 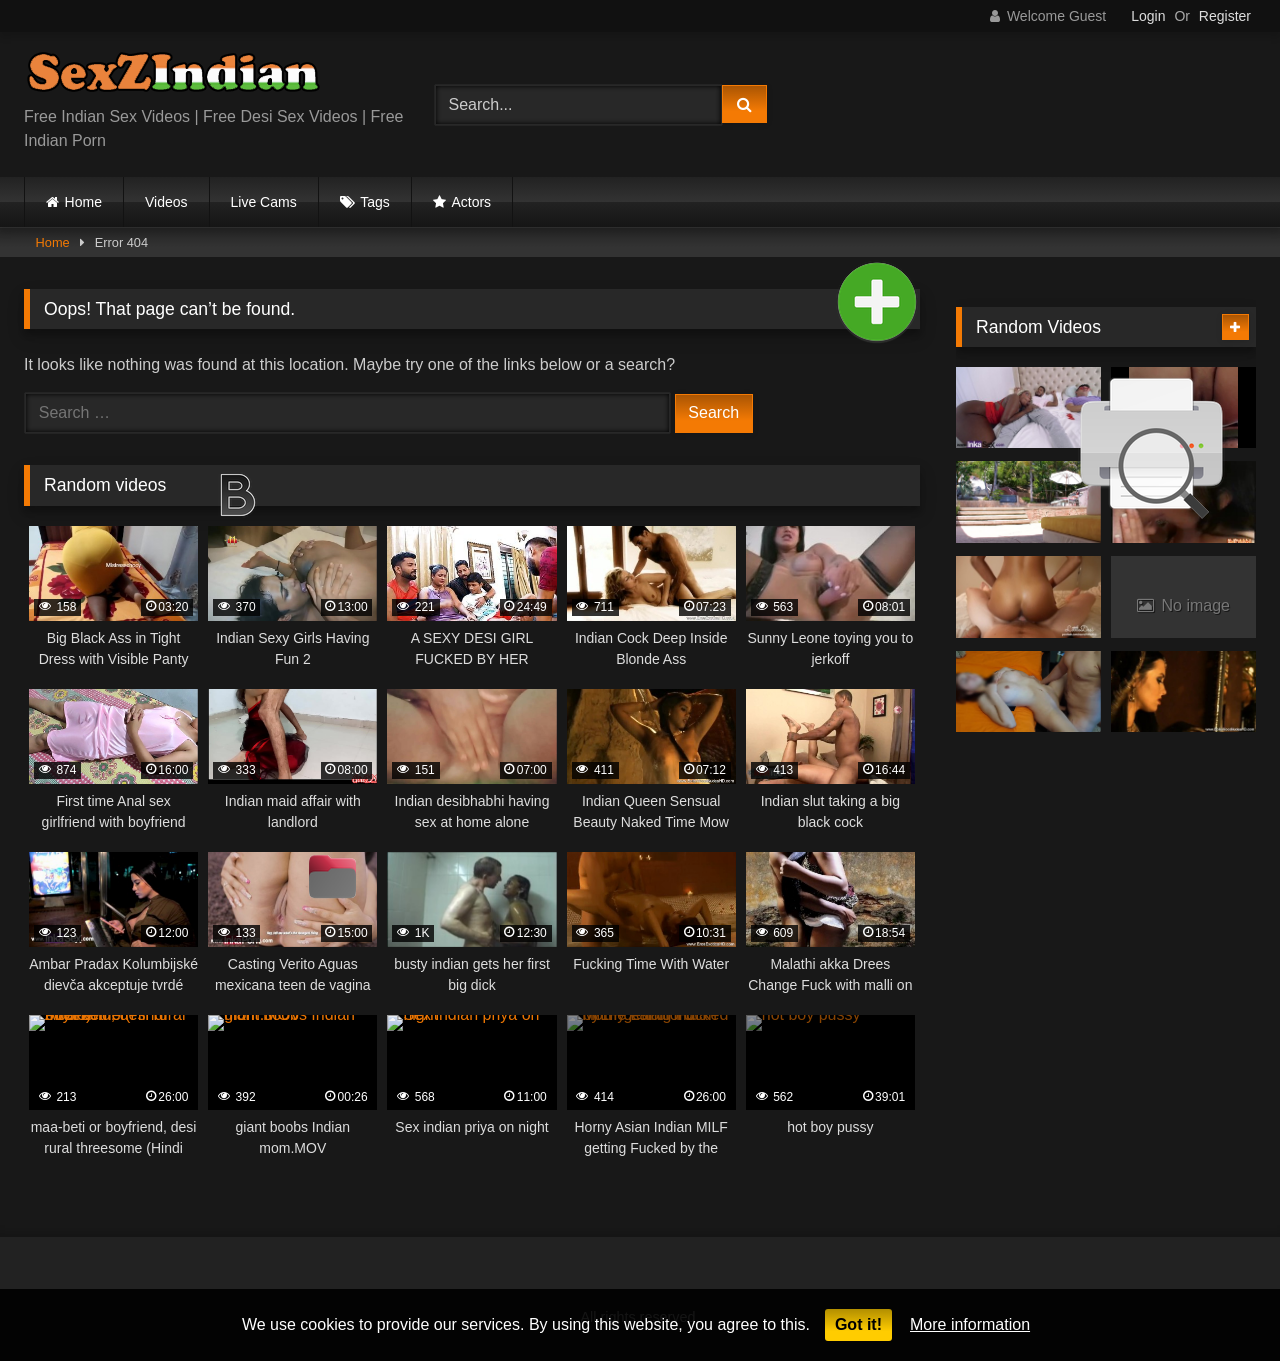 I want to click on add a new item to the list, so click(x=877, y=303).